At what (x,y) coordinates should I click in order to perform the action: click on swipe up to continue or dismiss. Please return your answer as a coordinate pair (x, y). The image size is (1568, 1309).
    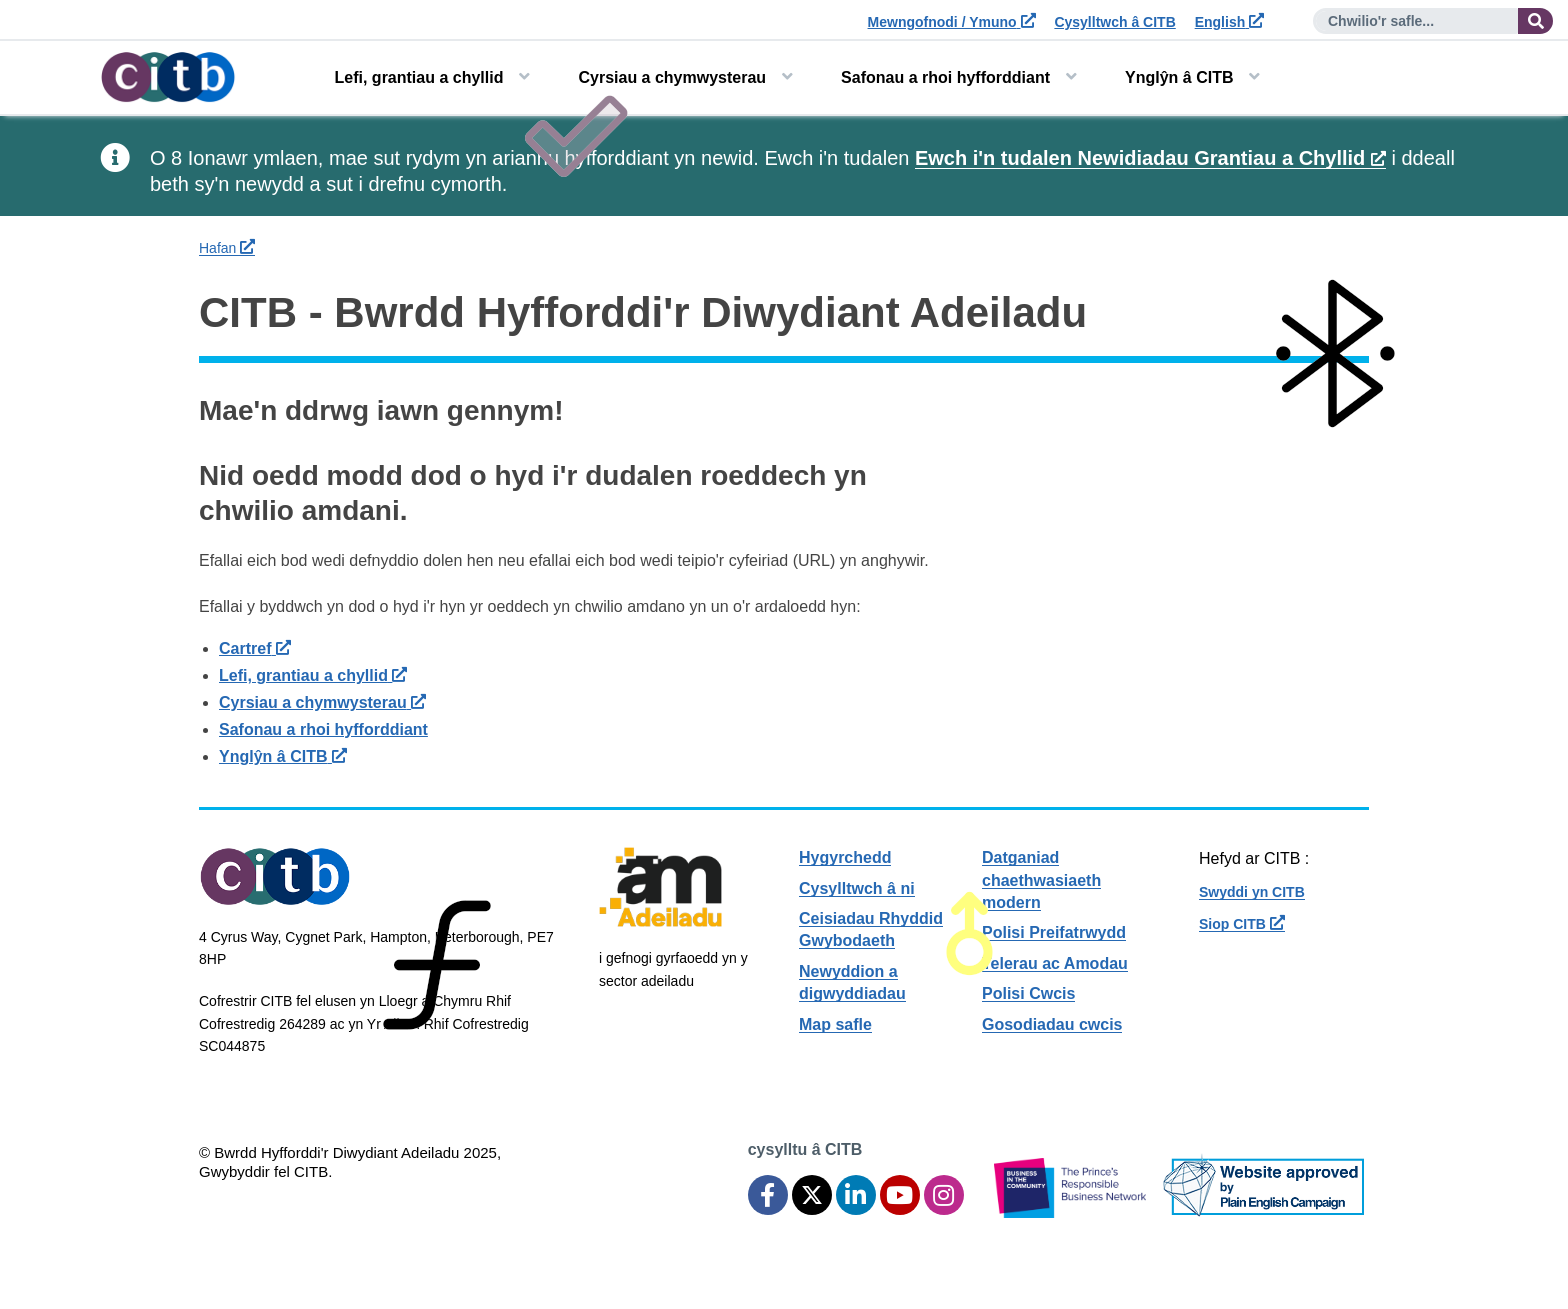
    Looking at the image, I should click on (969, 933).